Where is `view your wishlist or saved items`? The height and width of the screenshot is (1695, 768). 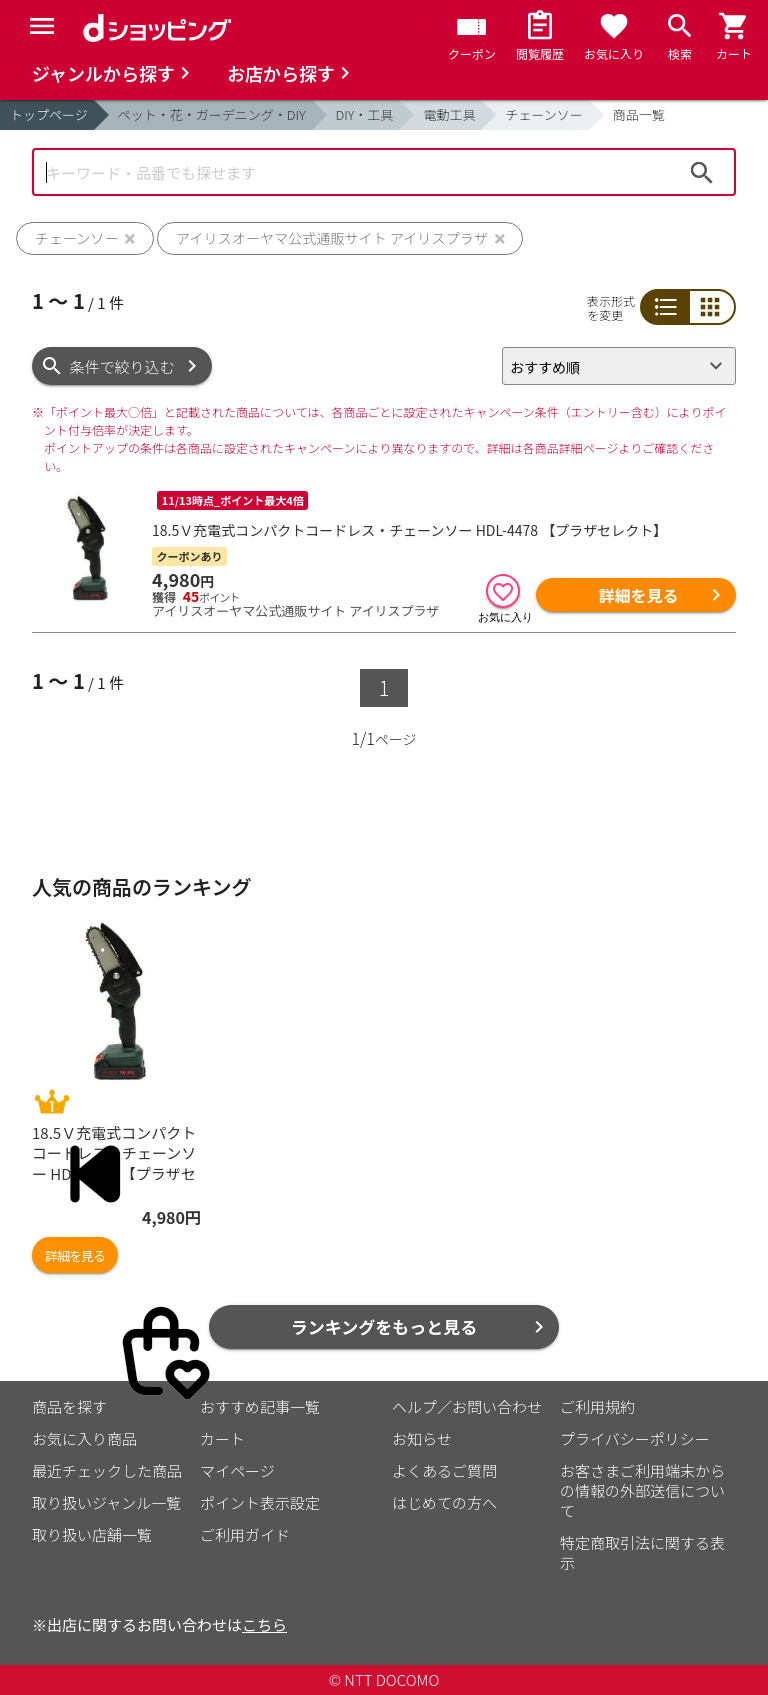 view your wishlist or saved items is located at coordinates (161, 1351).